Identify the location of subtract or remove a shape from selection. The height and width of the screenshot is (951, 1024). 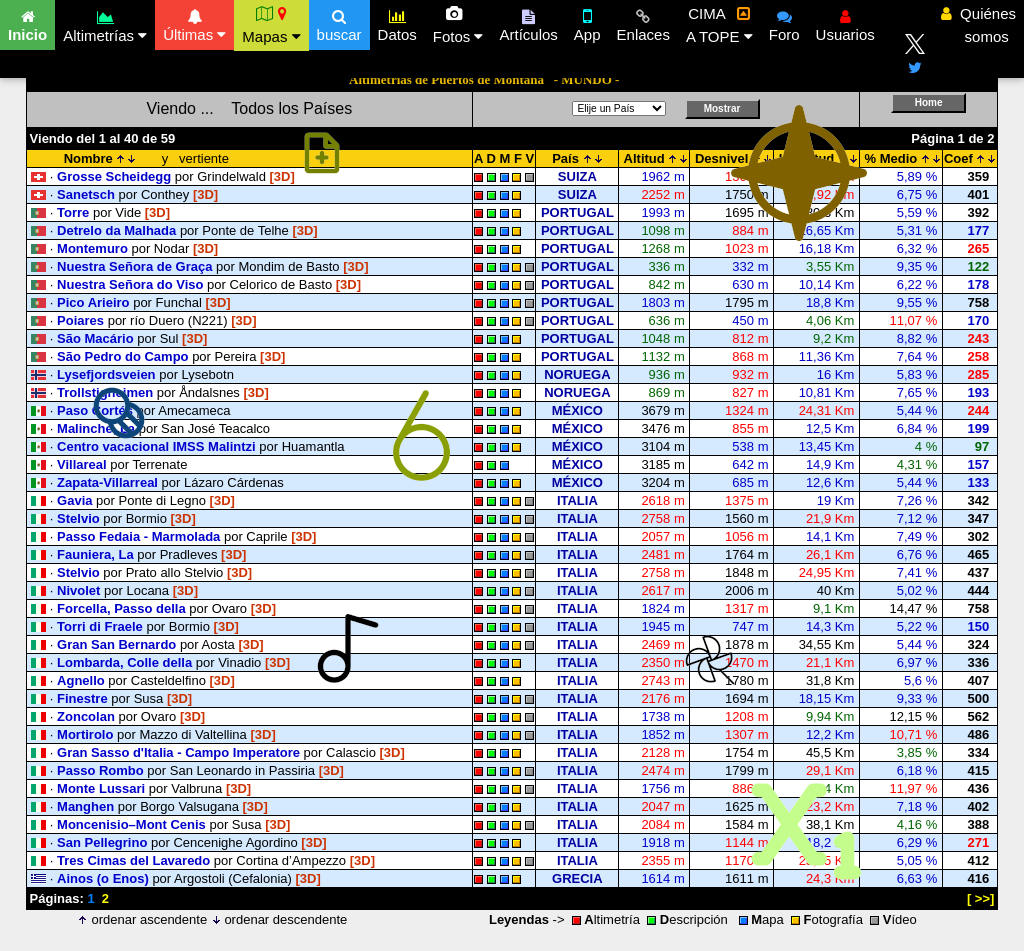
(119, 413).